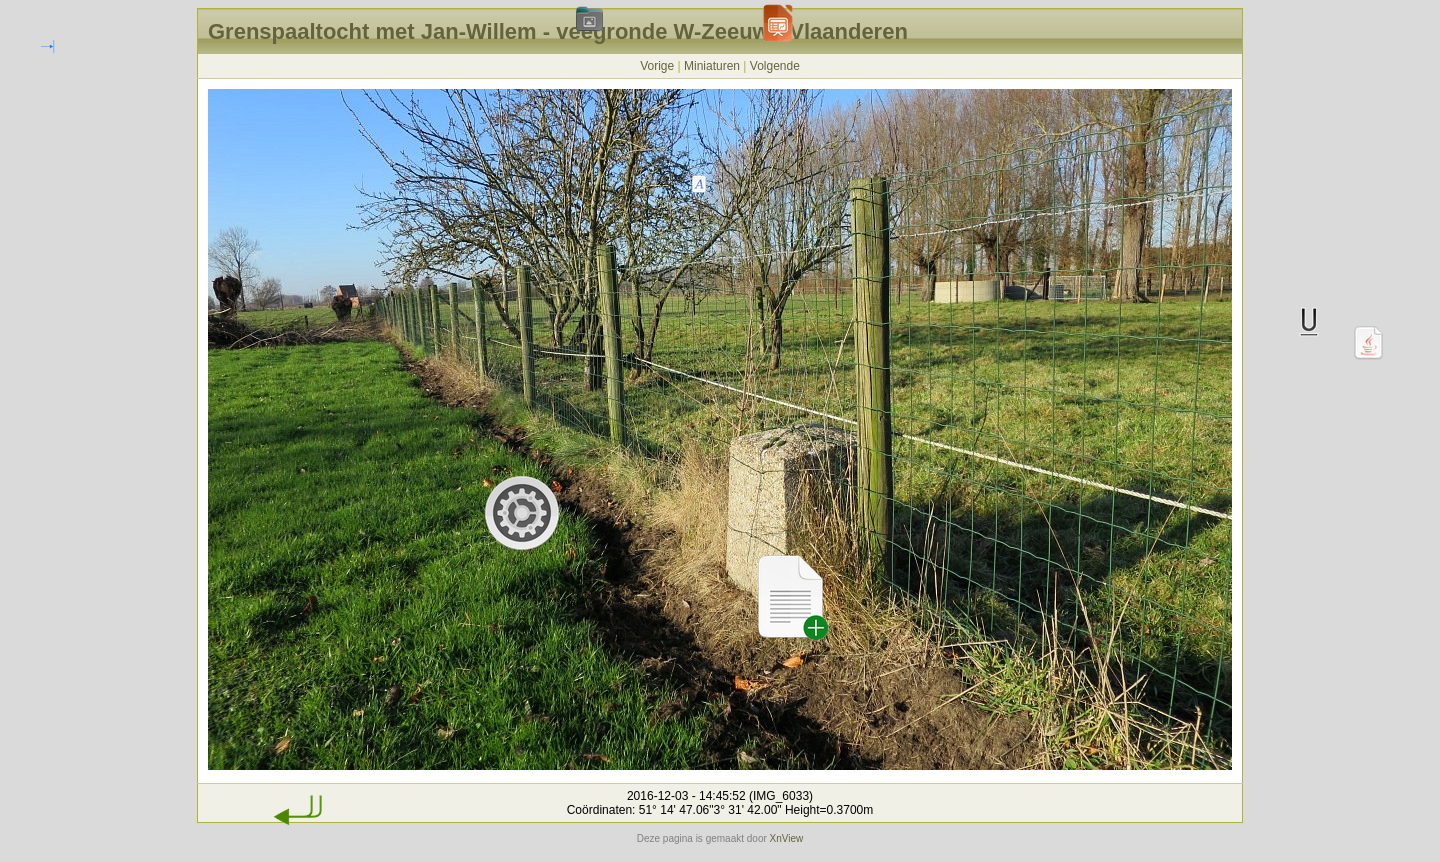 The image size is (1440, 862). I want to click on create a new document, so click(790, 596).